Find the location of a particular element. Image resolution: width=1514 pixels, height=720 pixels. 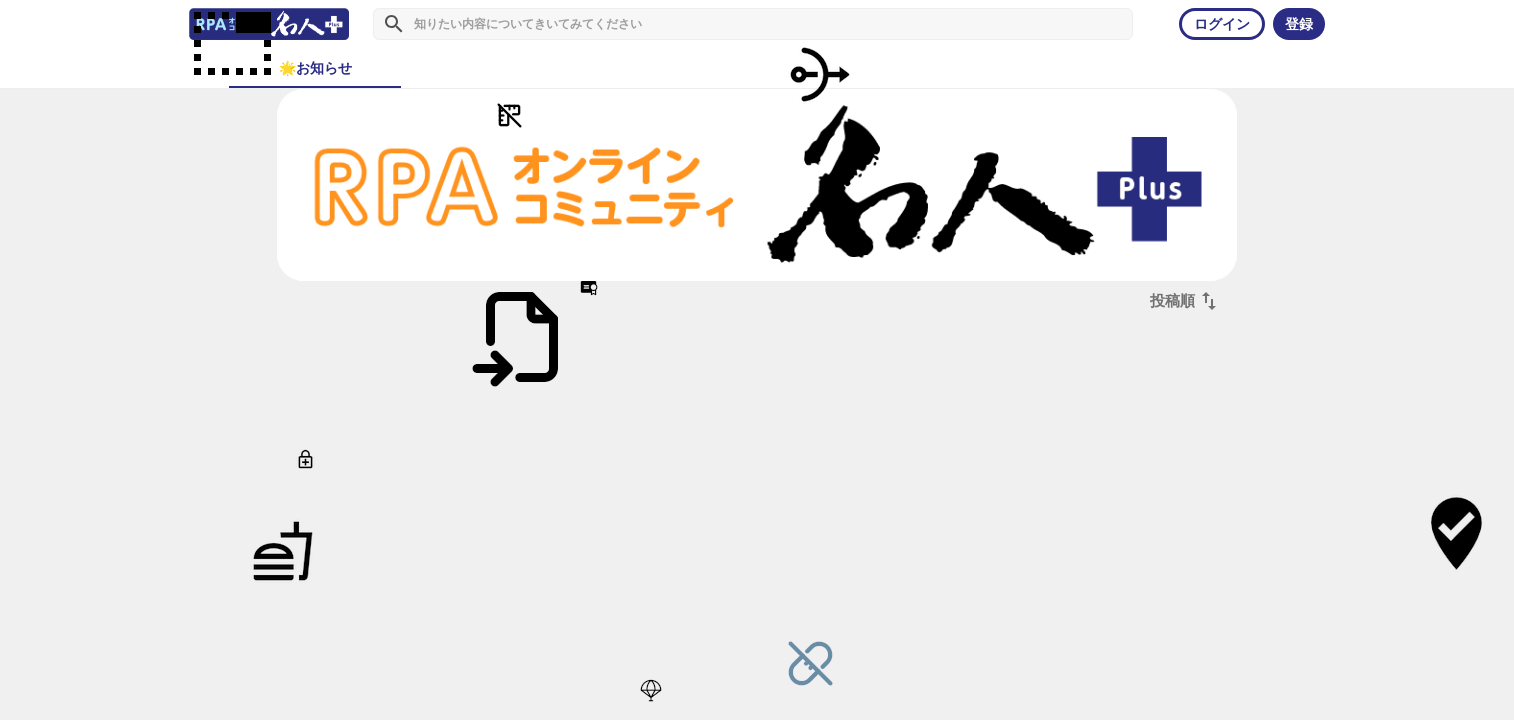

access airdrop or file drop feature is located at coordinates (651, 691).